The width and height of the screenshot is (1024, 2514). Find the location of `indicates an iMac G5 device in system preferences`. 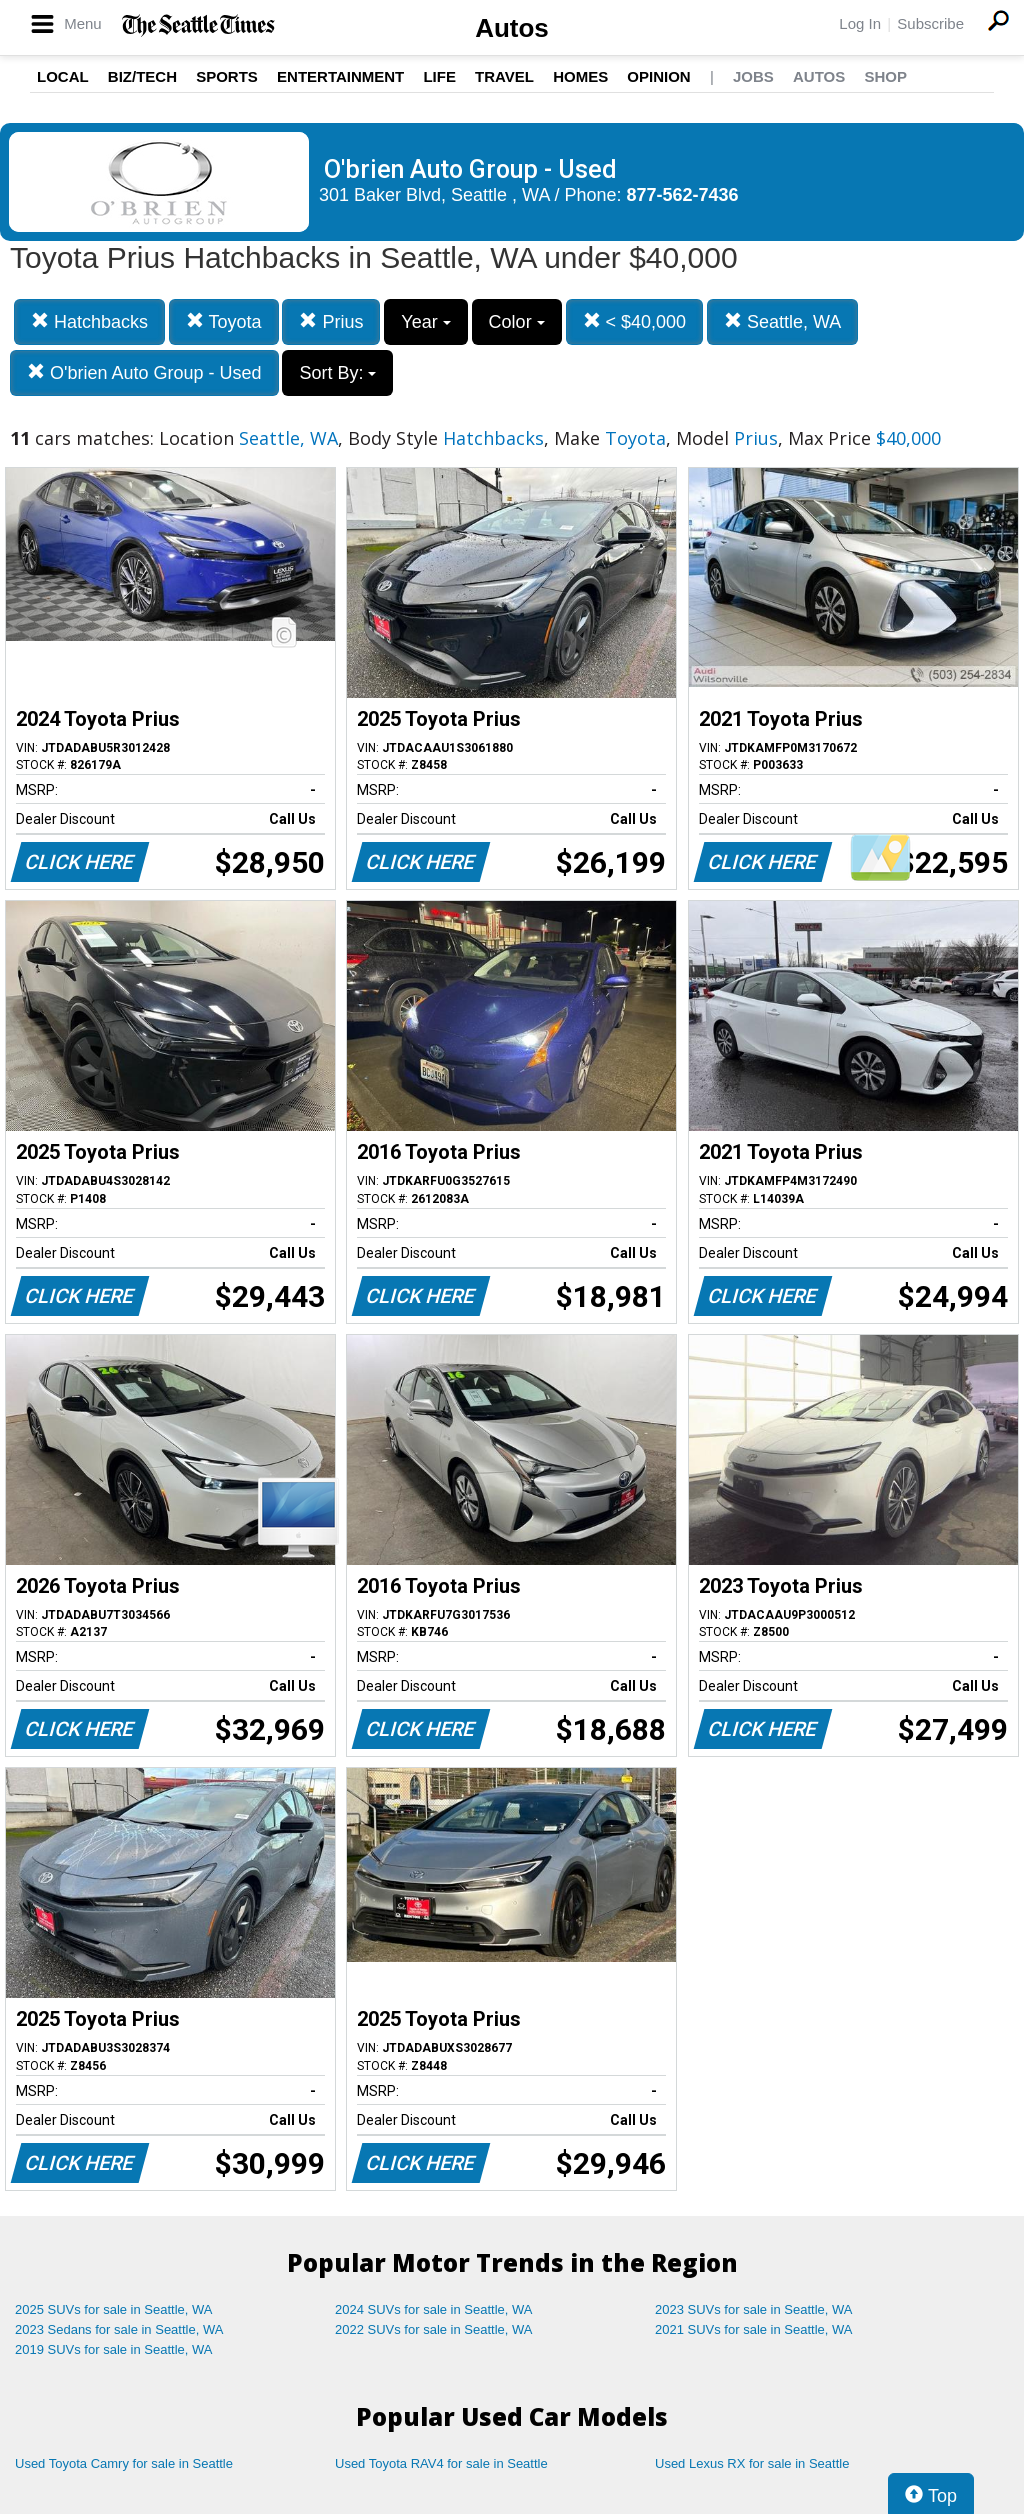

indicates an iMac G5 device in system preferences is located at coordinates (298, 1513).